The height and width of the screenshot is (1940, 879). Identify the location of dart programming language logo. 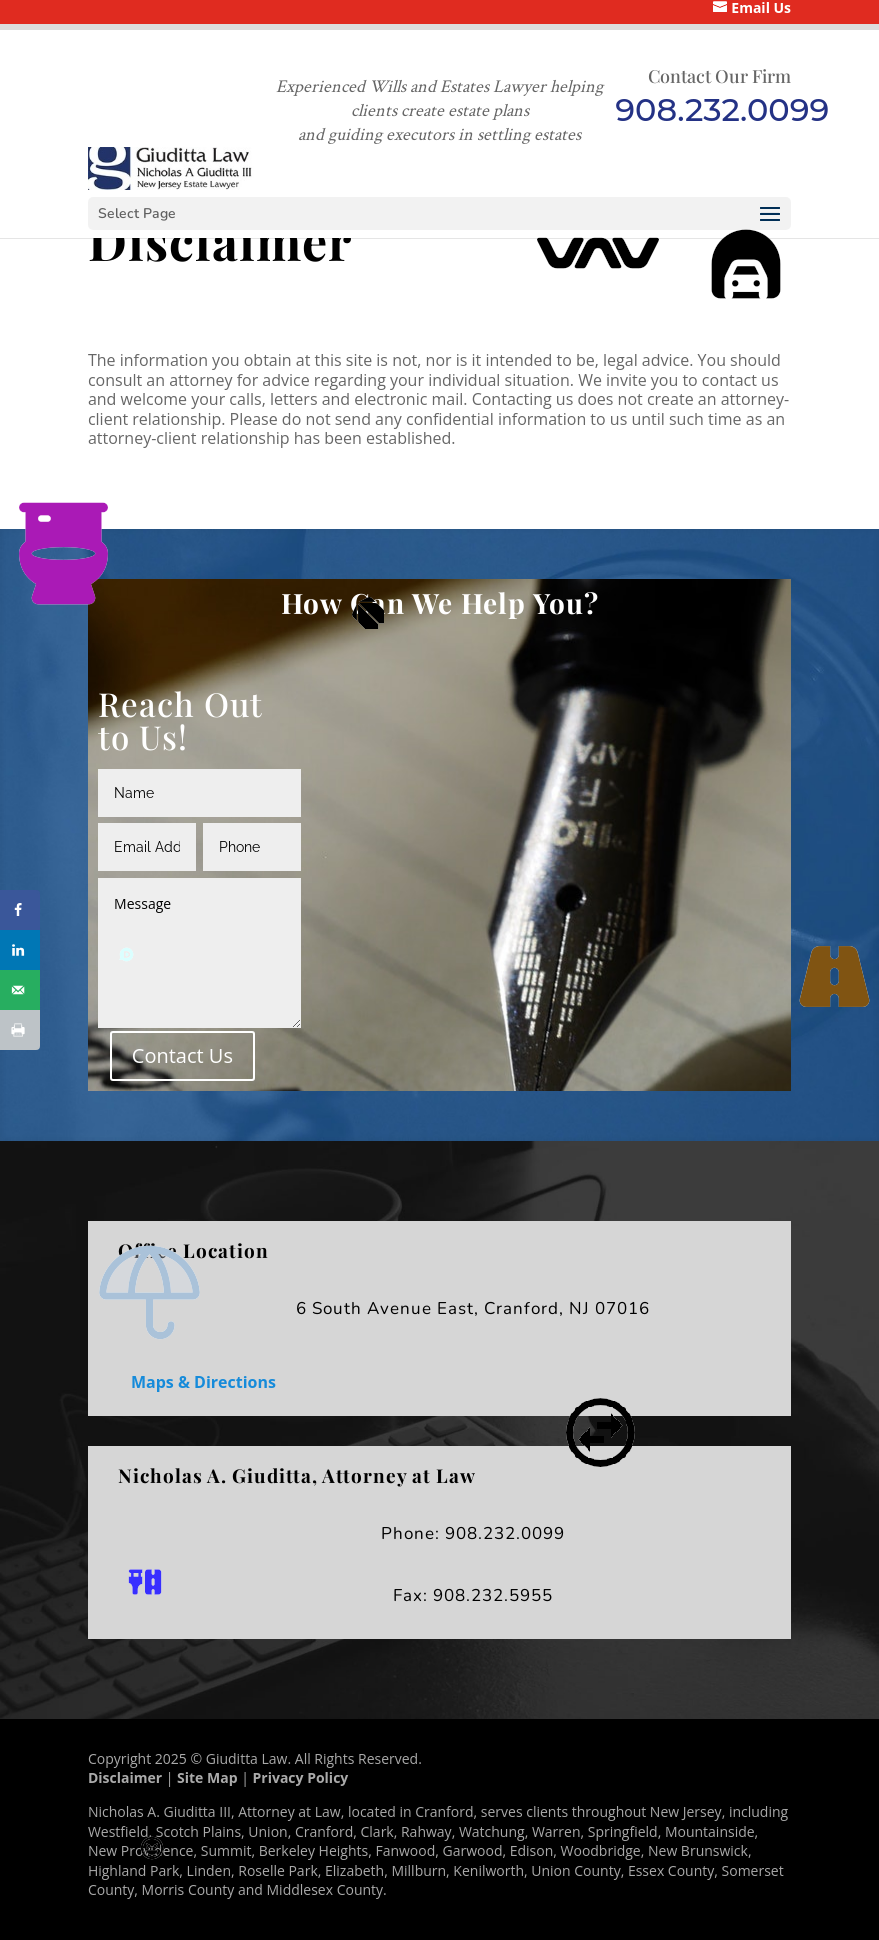
(368, 613).